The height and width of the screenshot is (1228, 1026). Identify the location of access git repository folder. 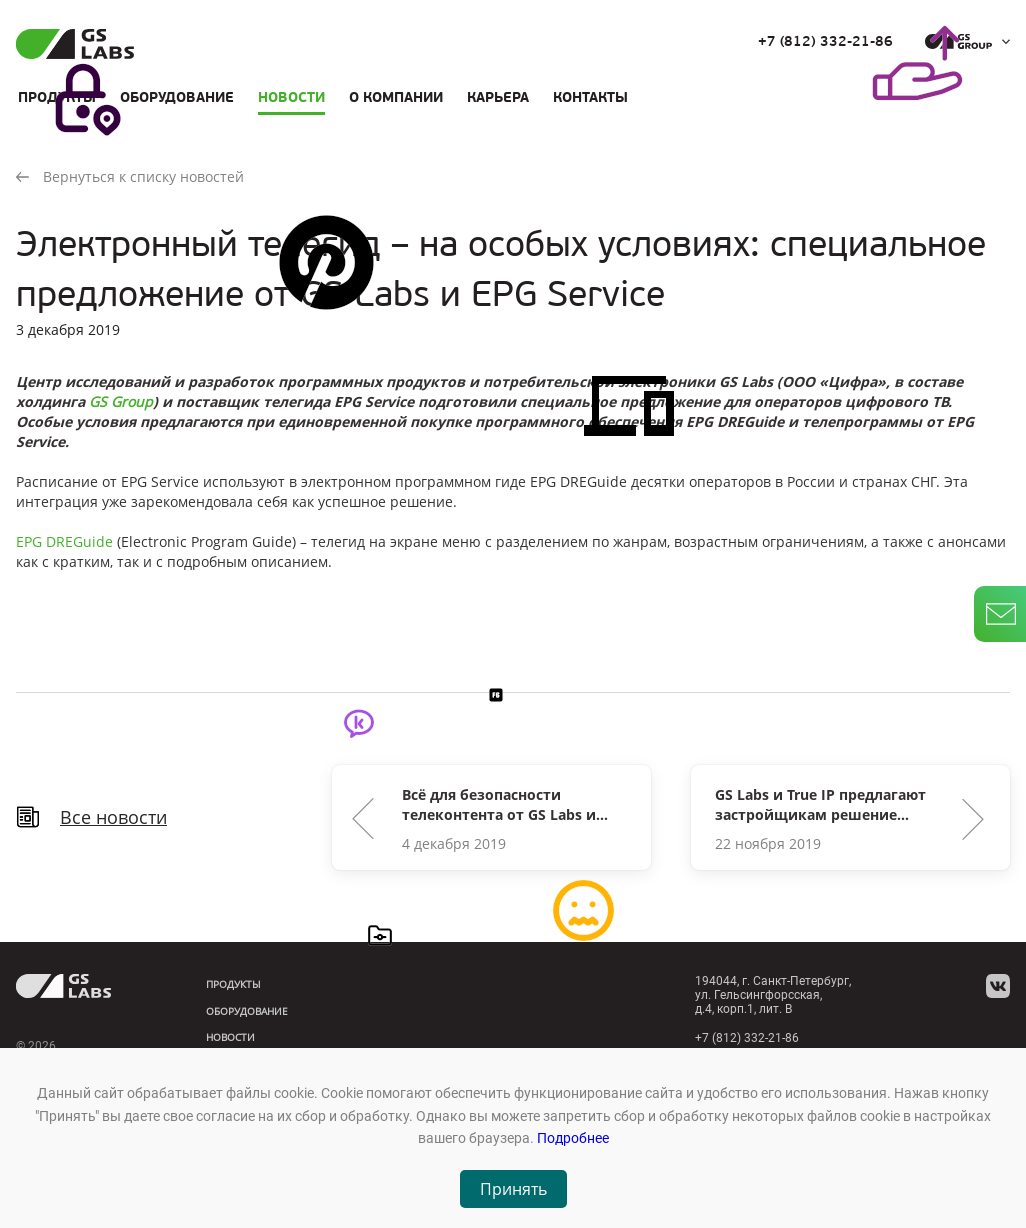
(380, 936).